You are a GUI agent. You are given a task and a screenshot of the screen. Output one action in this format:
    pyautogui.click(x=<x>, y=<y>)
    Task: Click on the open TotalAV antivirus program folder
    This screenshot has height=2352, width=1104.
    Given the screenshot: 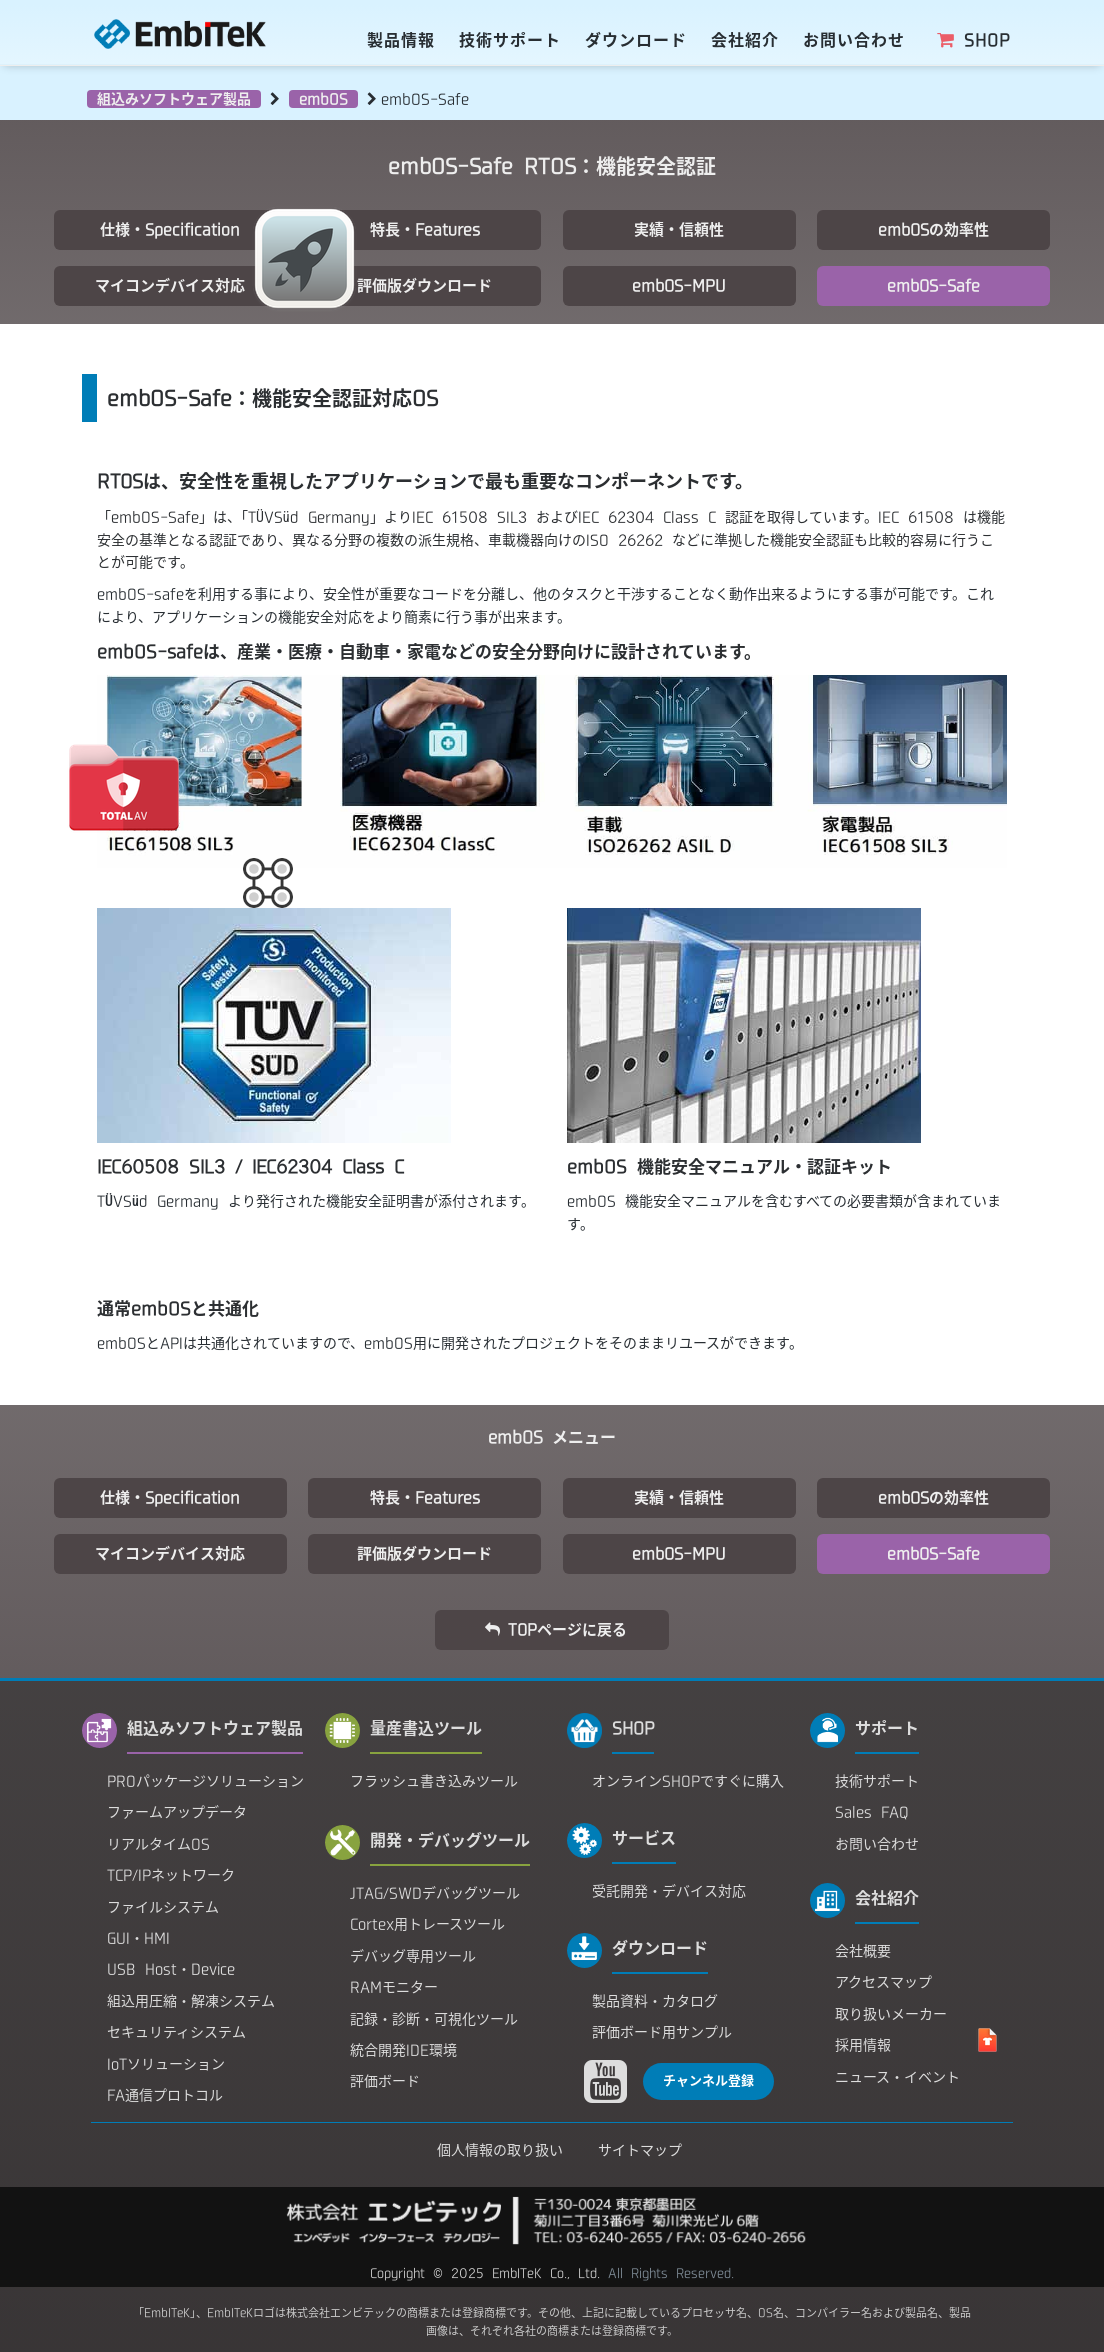 What is the action you would take?
    pyautogui.click(x=123, y=790)
    